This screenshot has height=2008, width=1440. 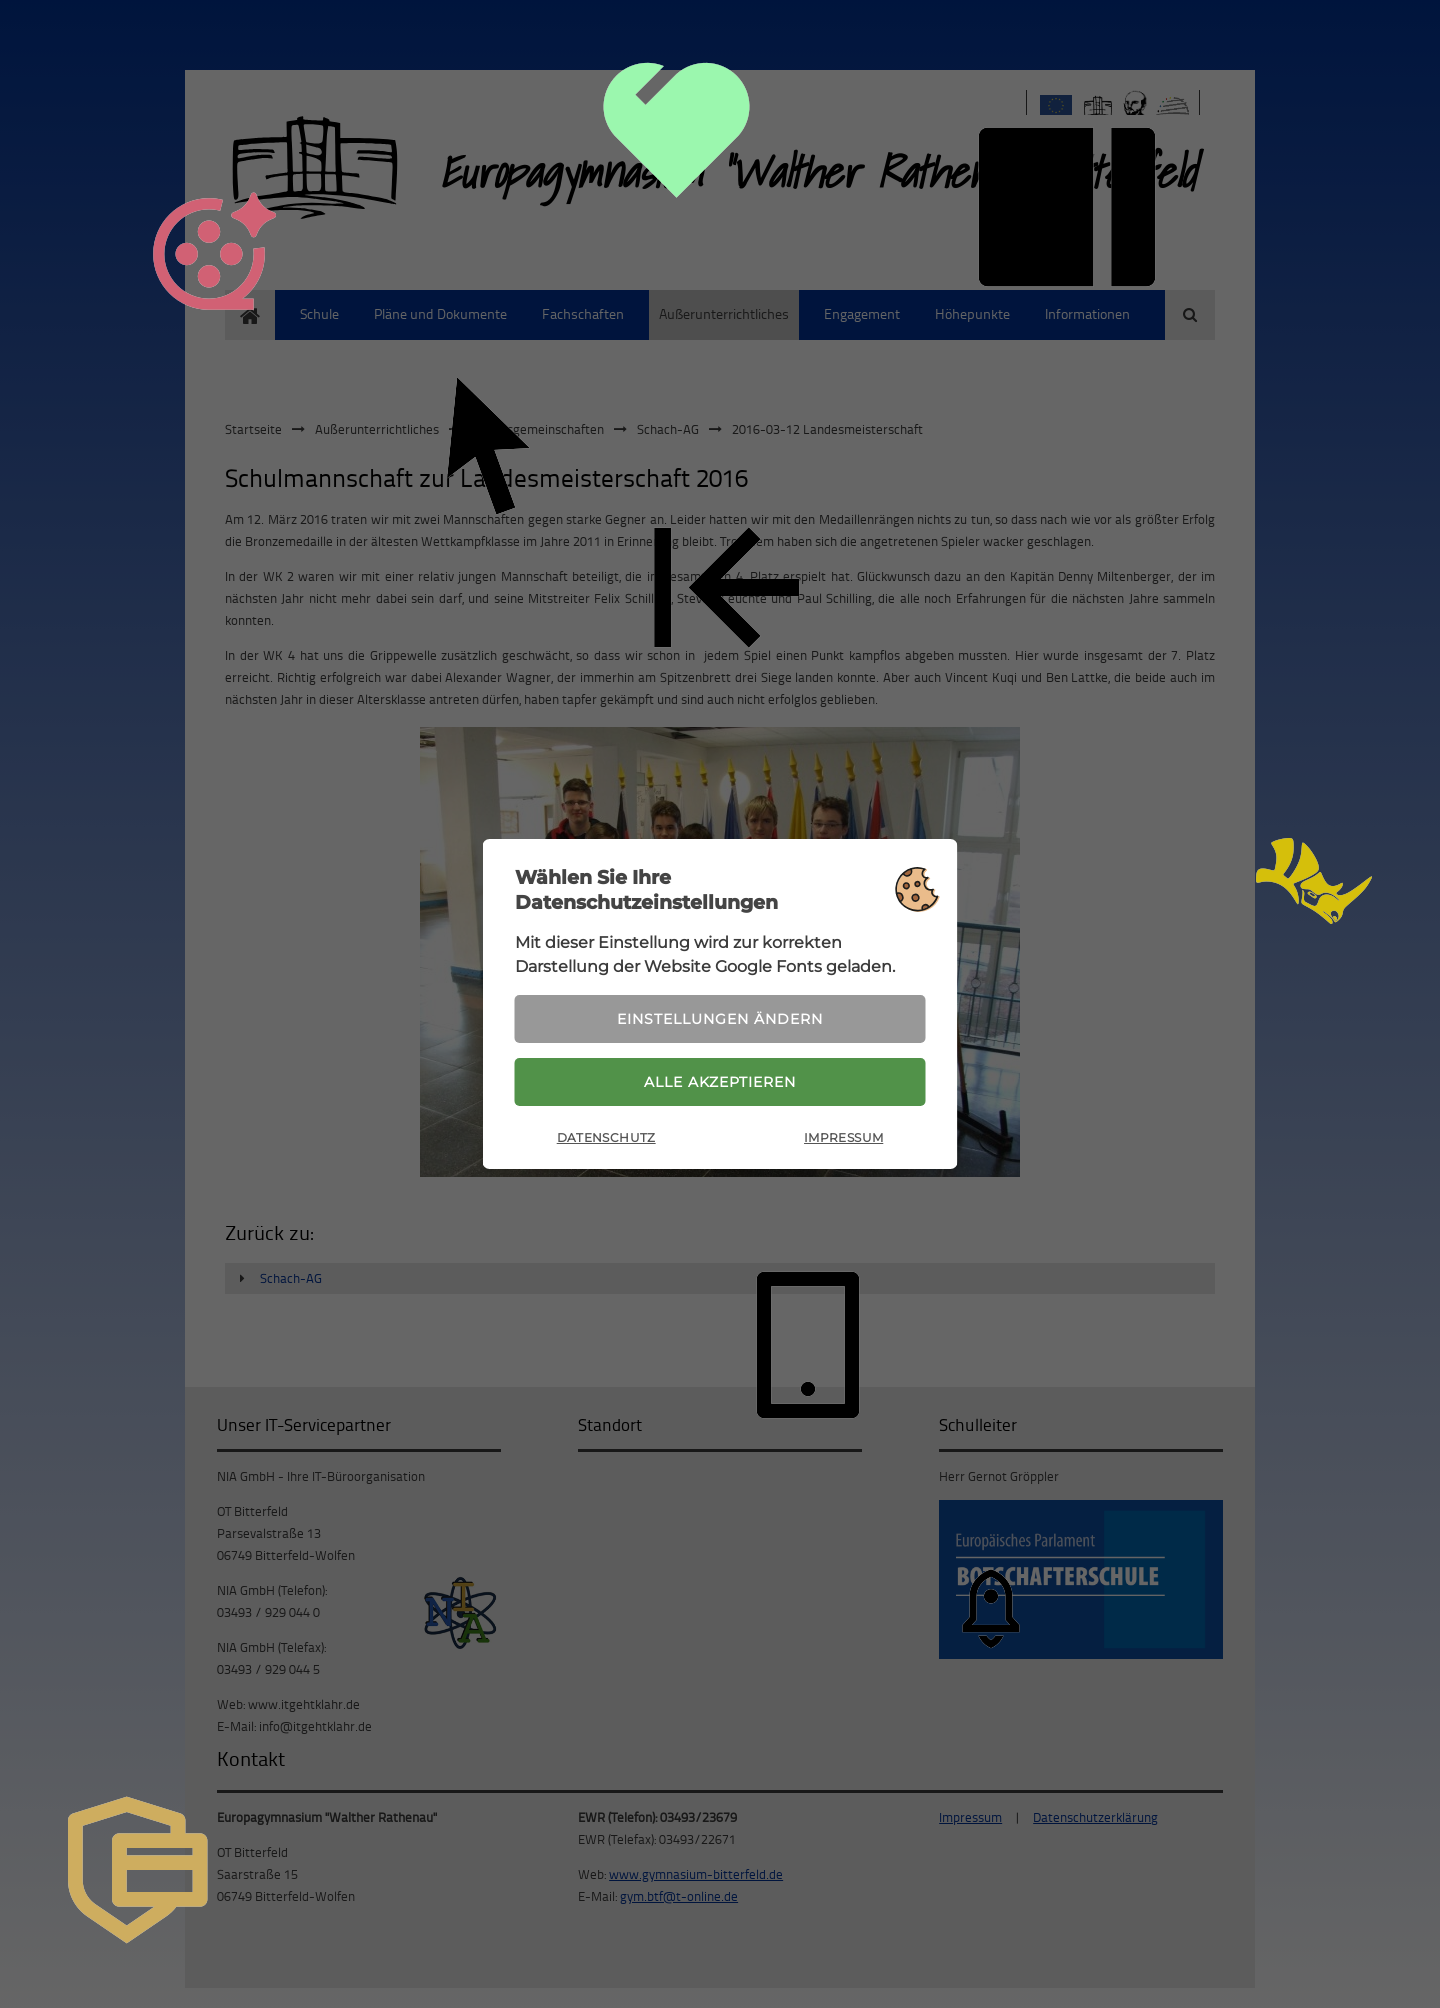 What do you see at coordinates (1314, 881) in the screenshot?
I see `open Rhinoceros 3D modeling software` at bounding box center [1314, 881].